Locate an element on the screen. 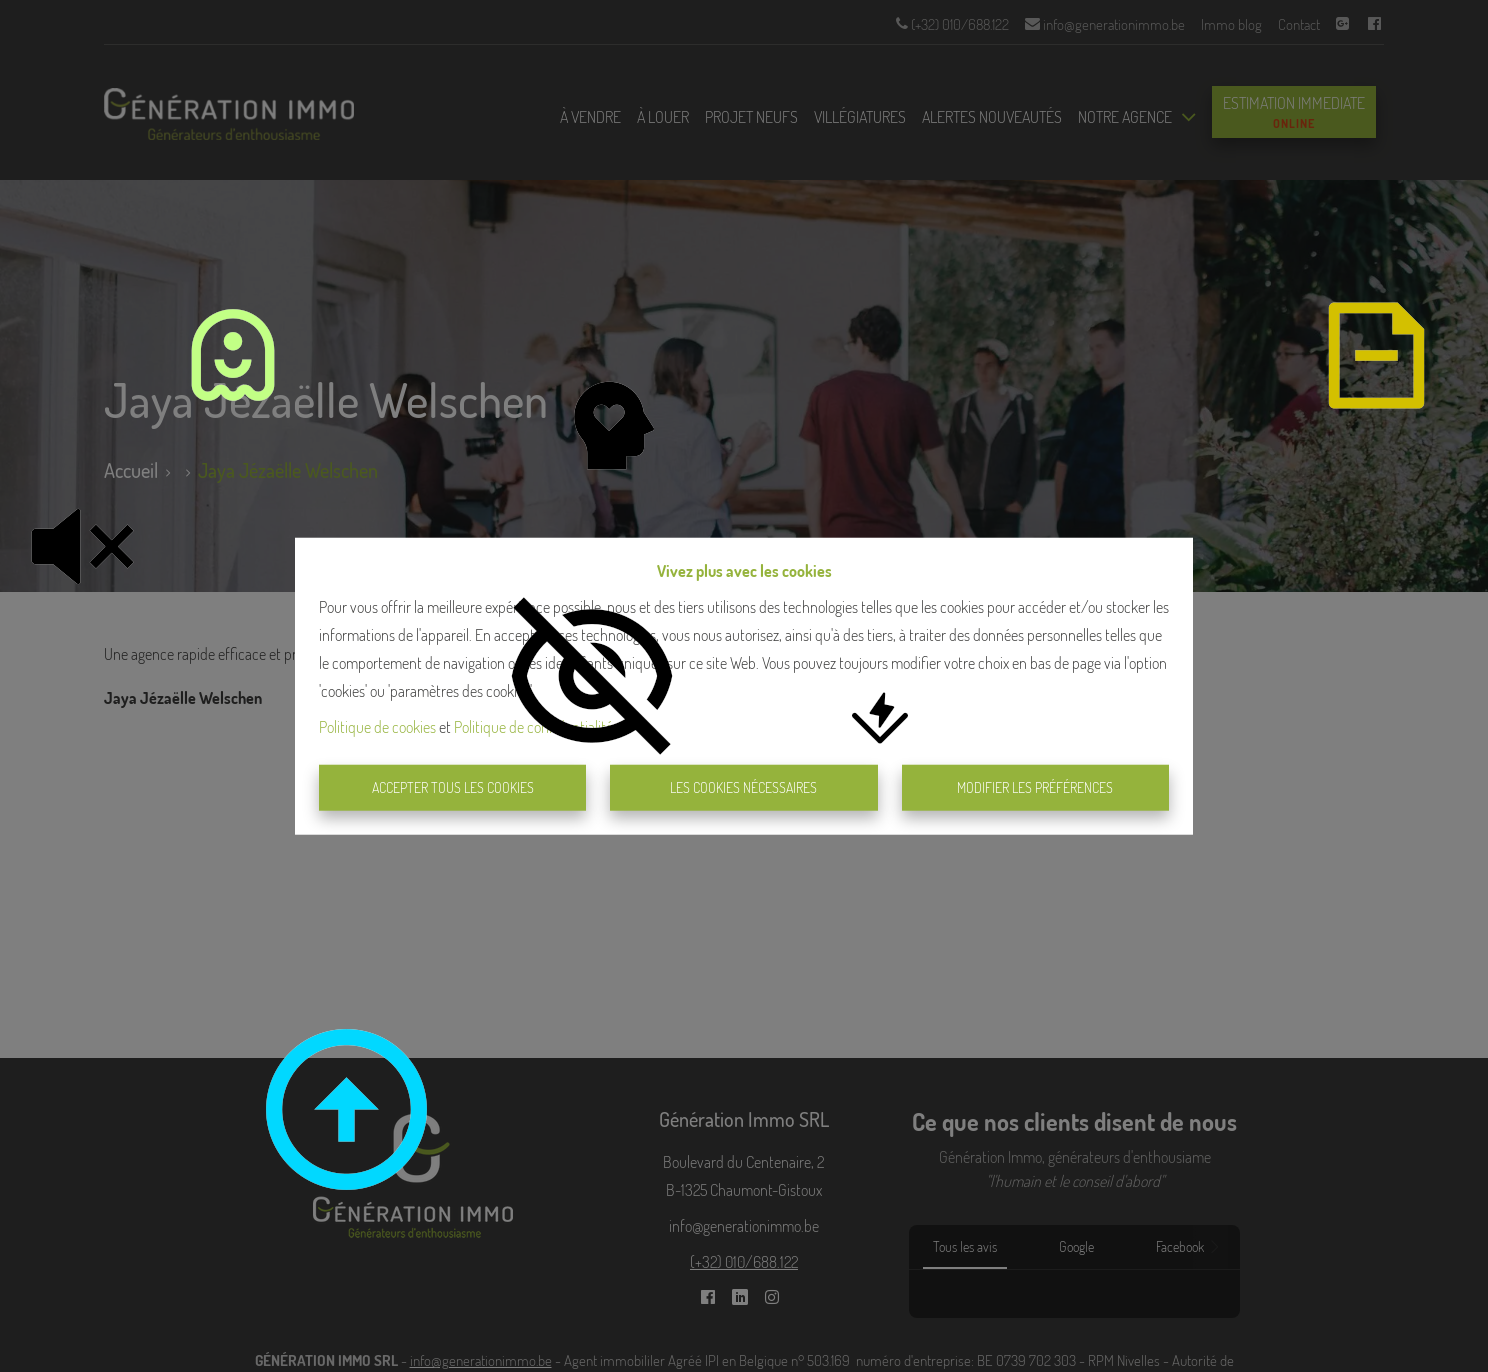 The image size is (1488, 1372). hide password or sensitive content is located at coordinates (592, 676).